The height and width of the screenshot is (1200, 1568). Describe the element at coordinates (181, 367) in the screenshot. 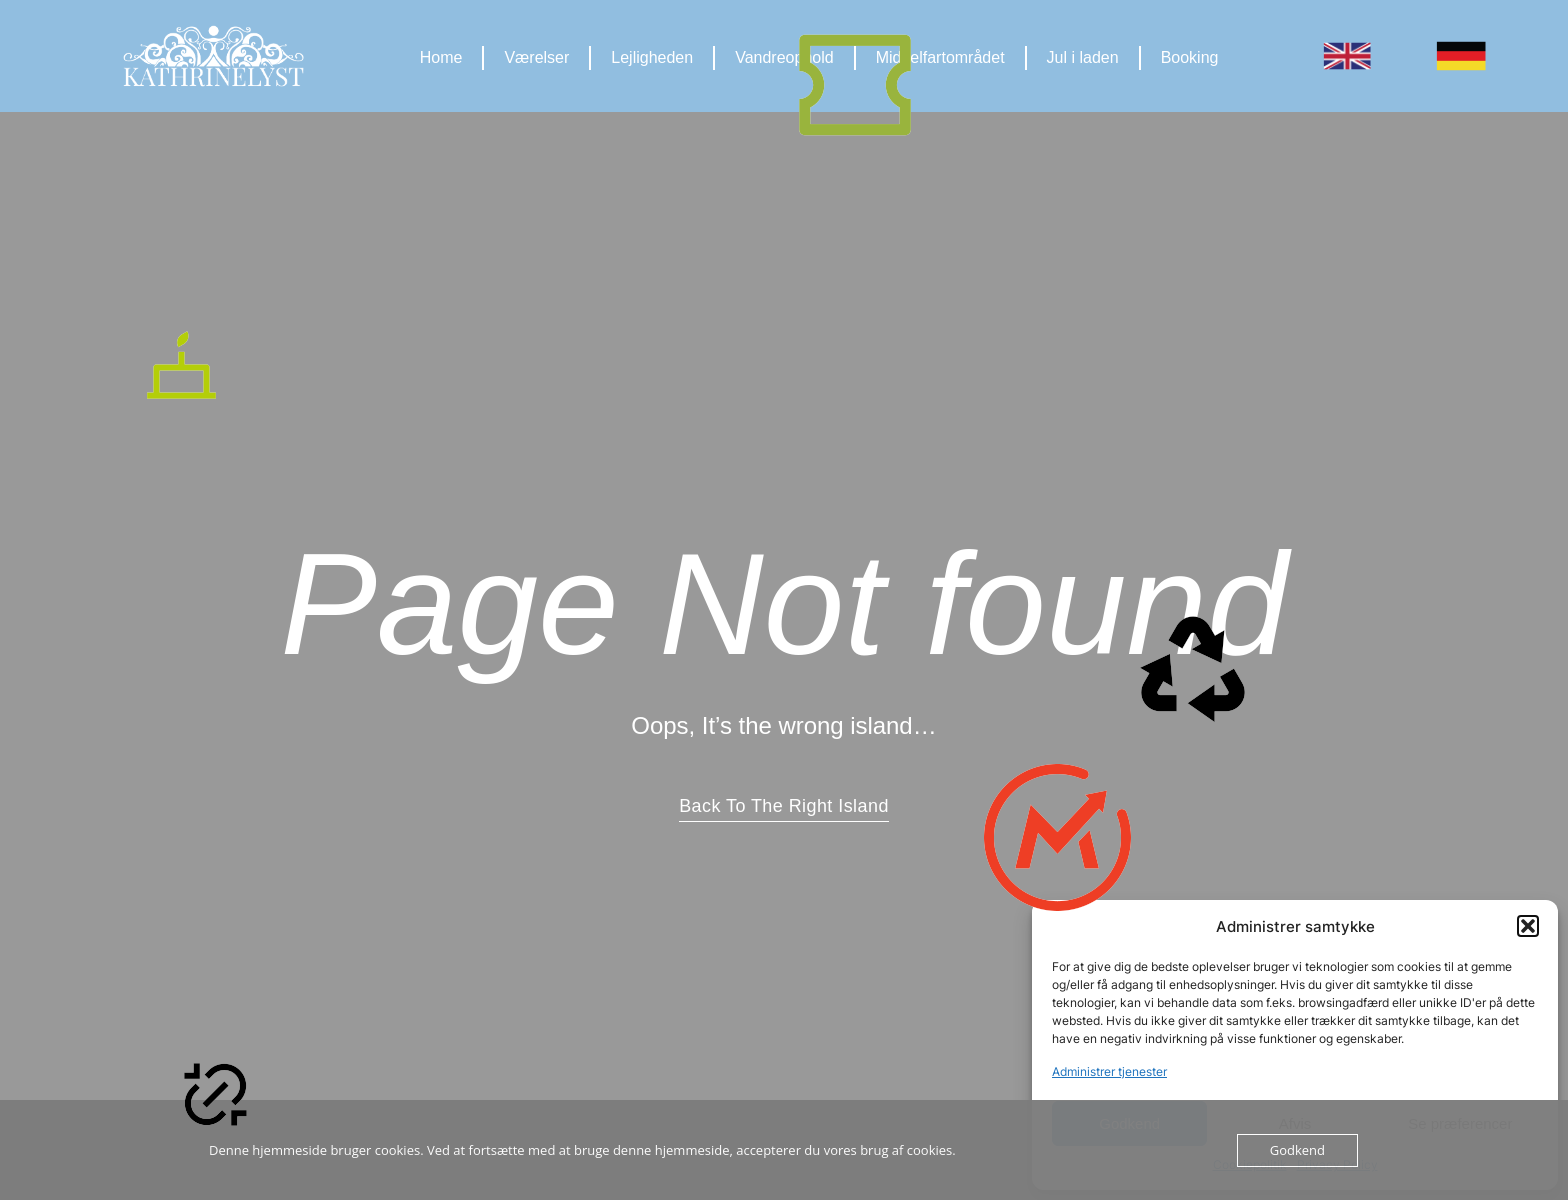

I see `view birthday or celebration notifications` at that location.